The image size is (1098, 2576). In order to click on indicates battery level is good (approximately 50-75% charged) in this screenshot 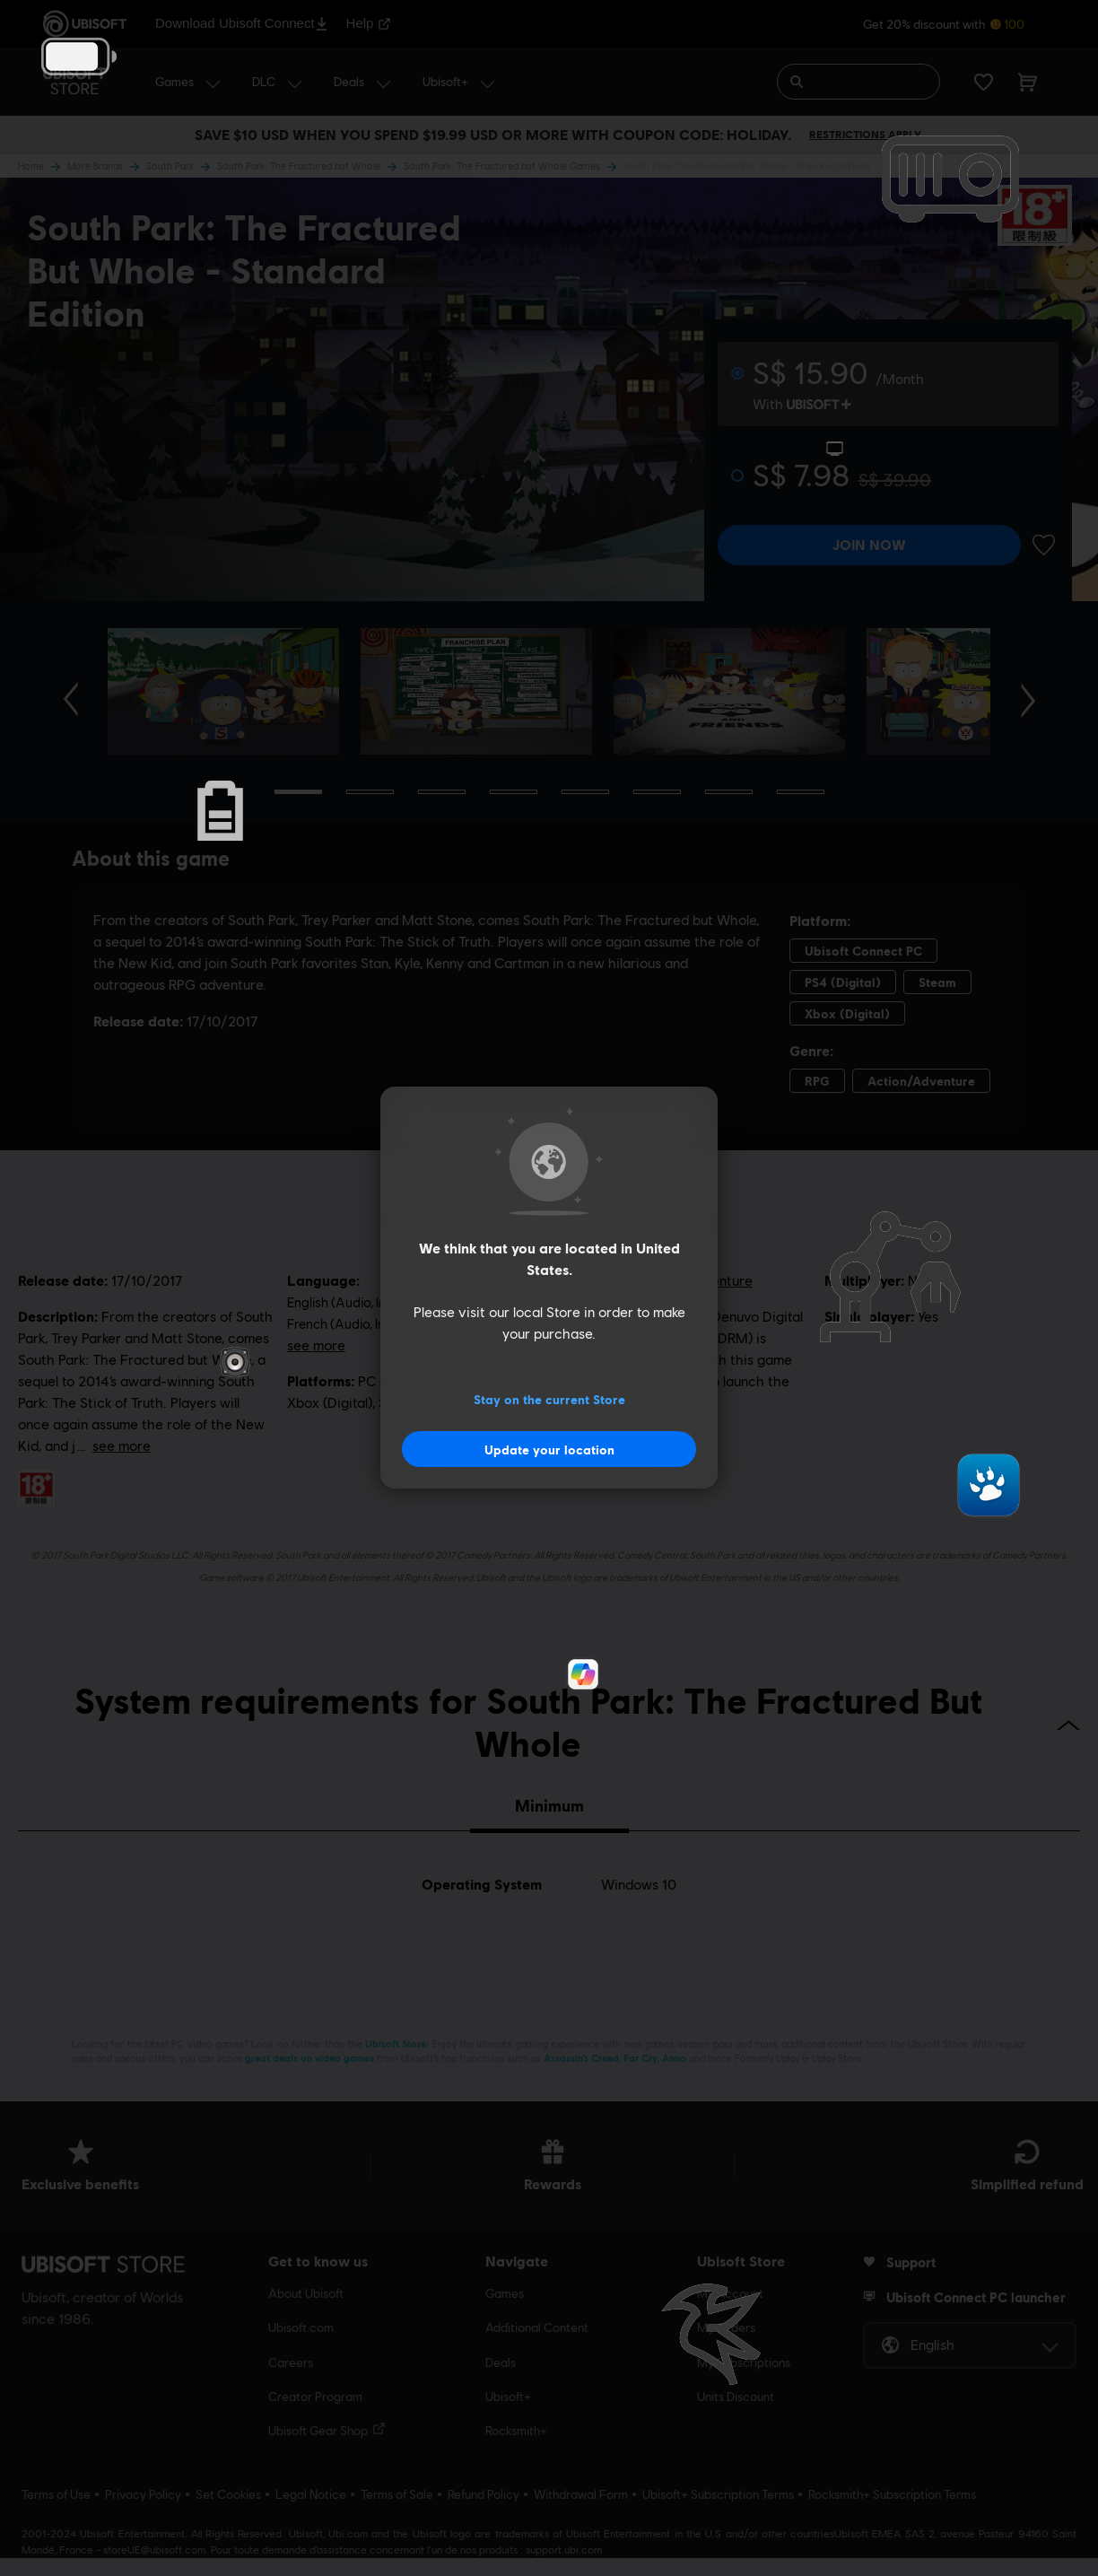, I will do `click(220, 810)`.